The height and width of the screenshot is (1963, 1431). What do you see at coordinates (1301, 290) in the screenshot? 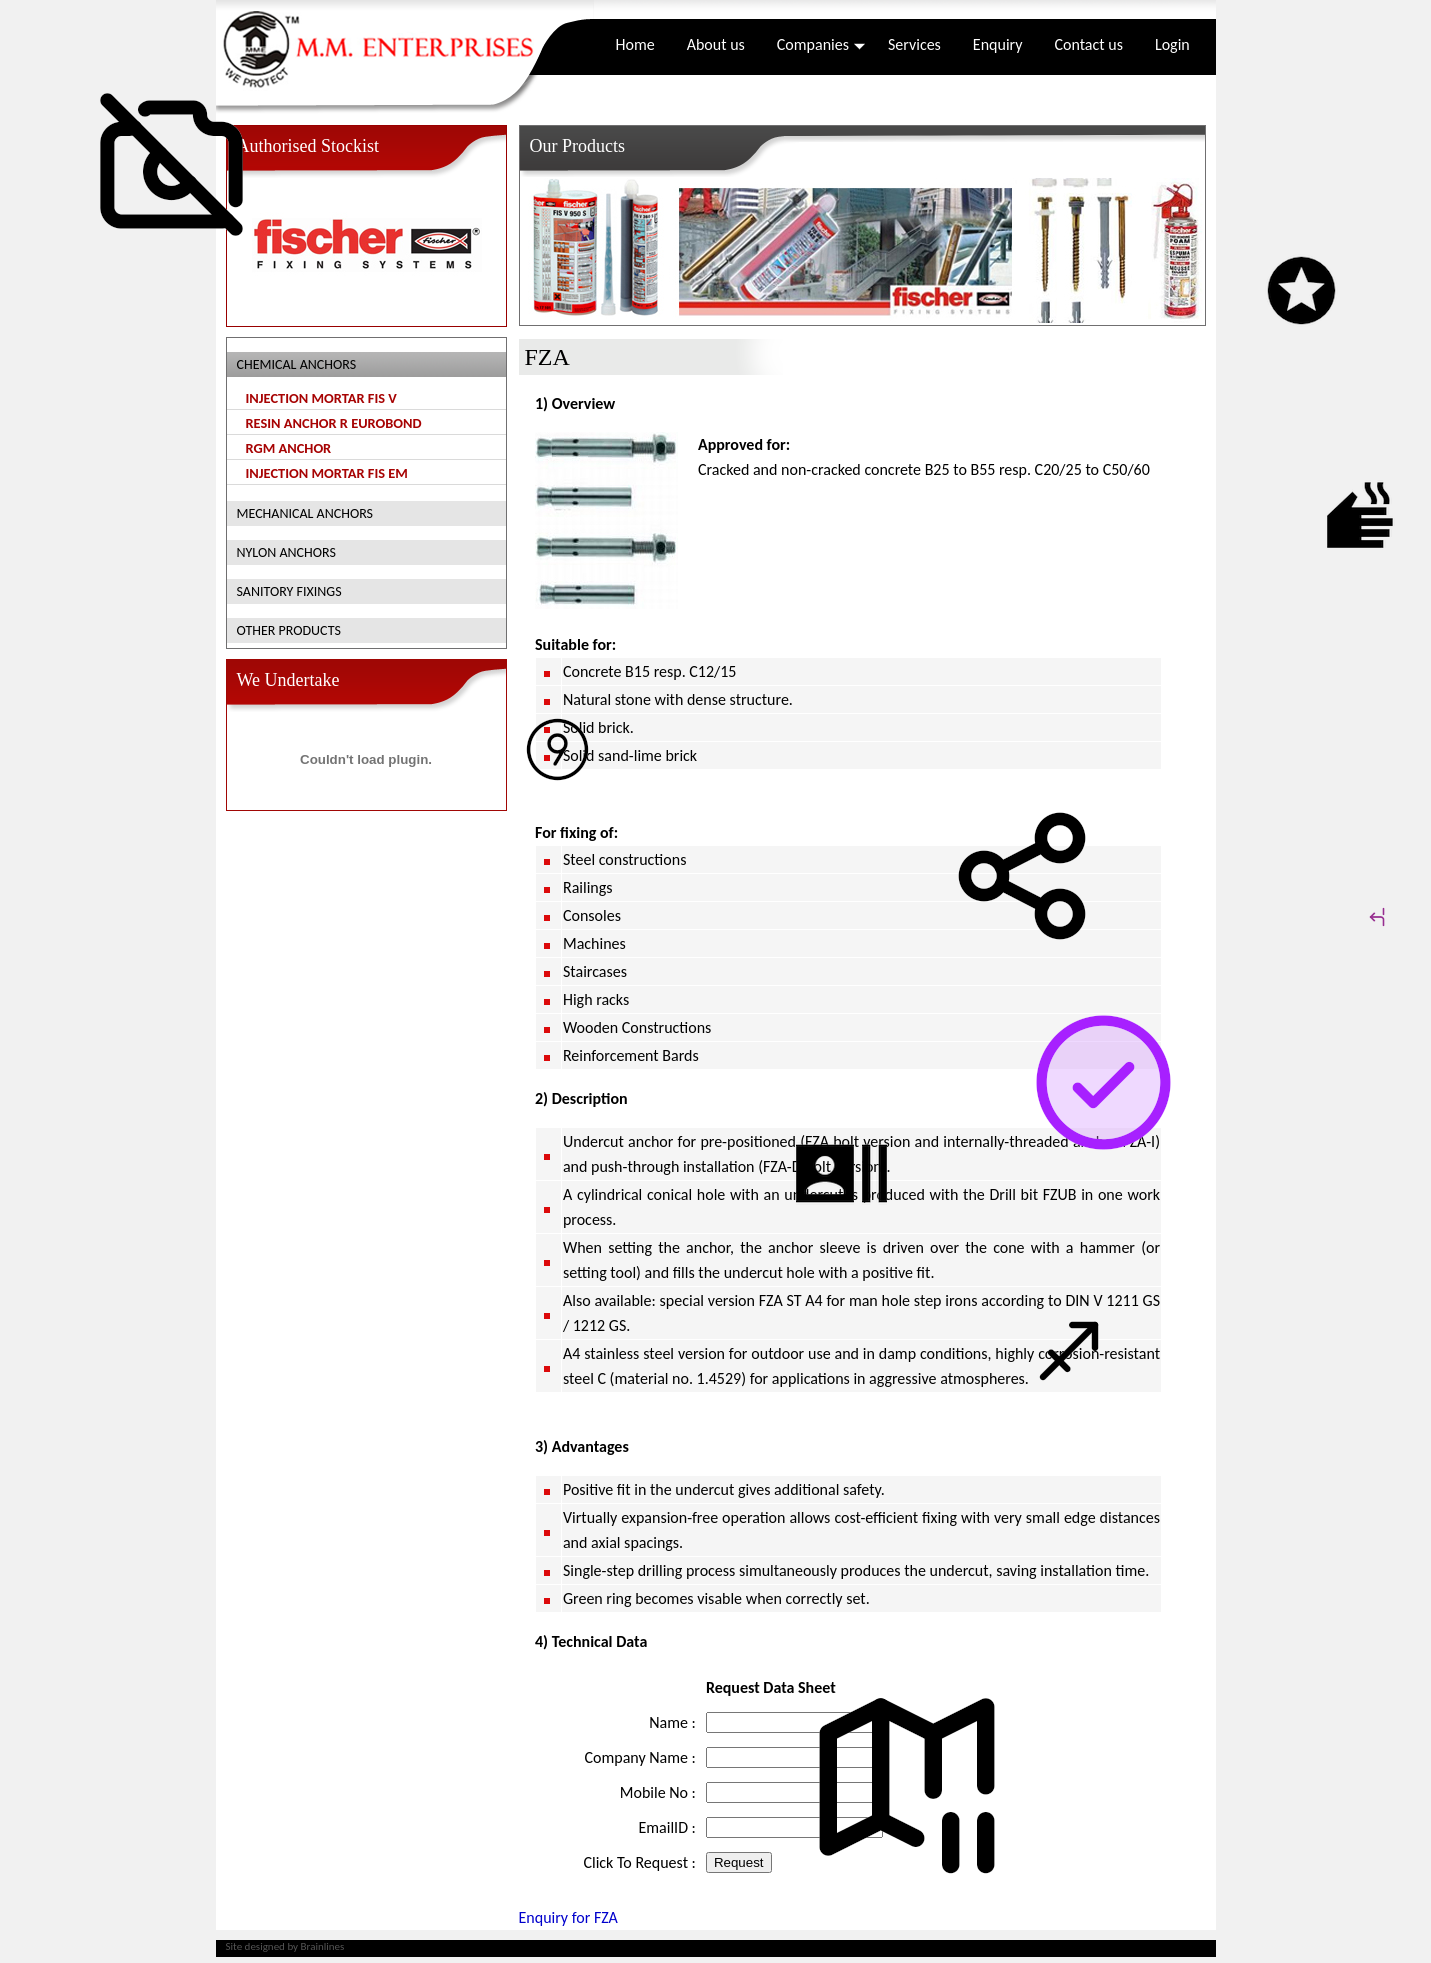
I see `view favorites or starred items` at bounding box center [1301, 290].